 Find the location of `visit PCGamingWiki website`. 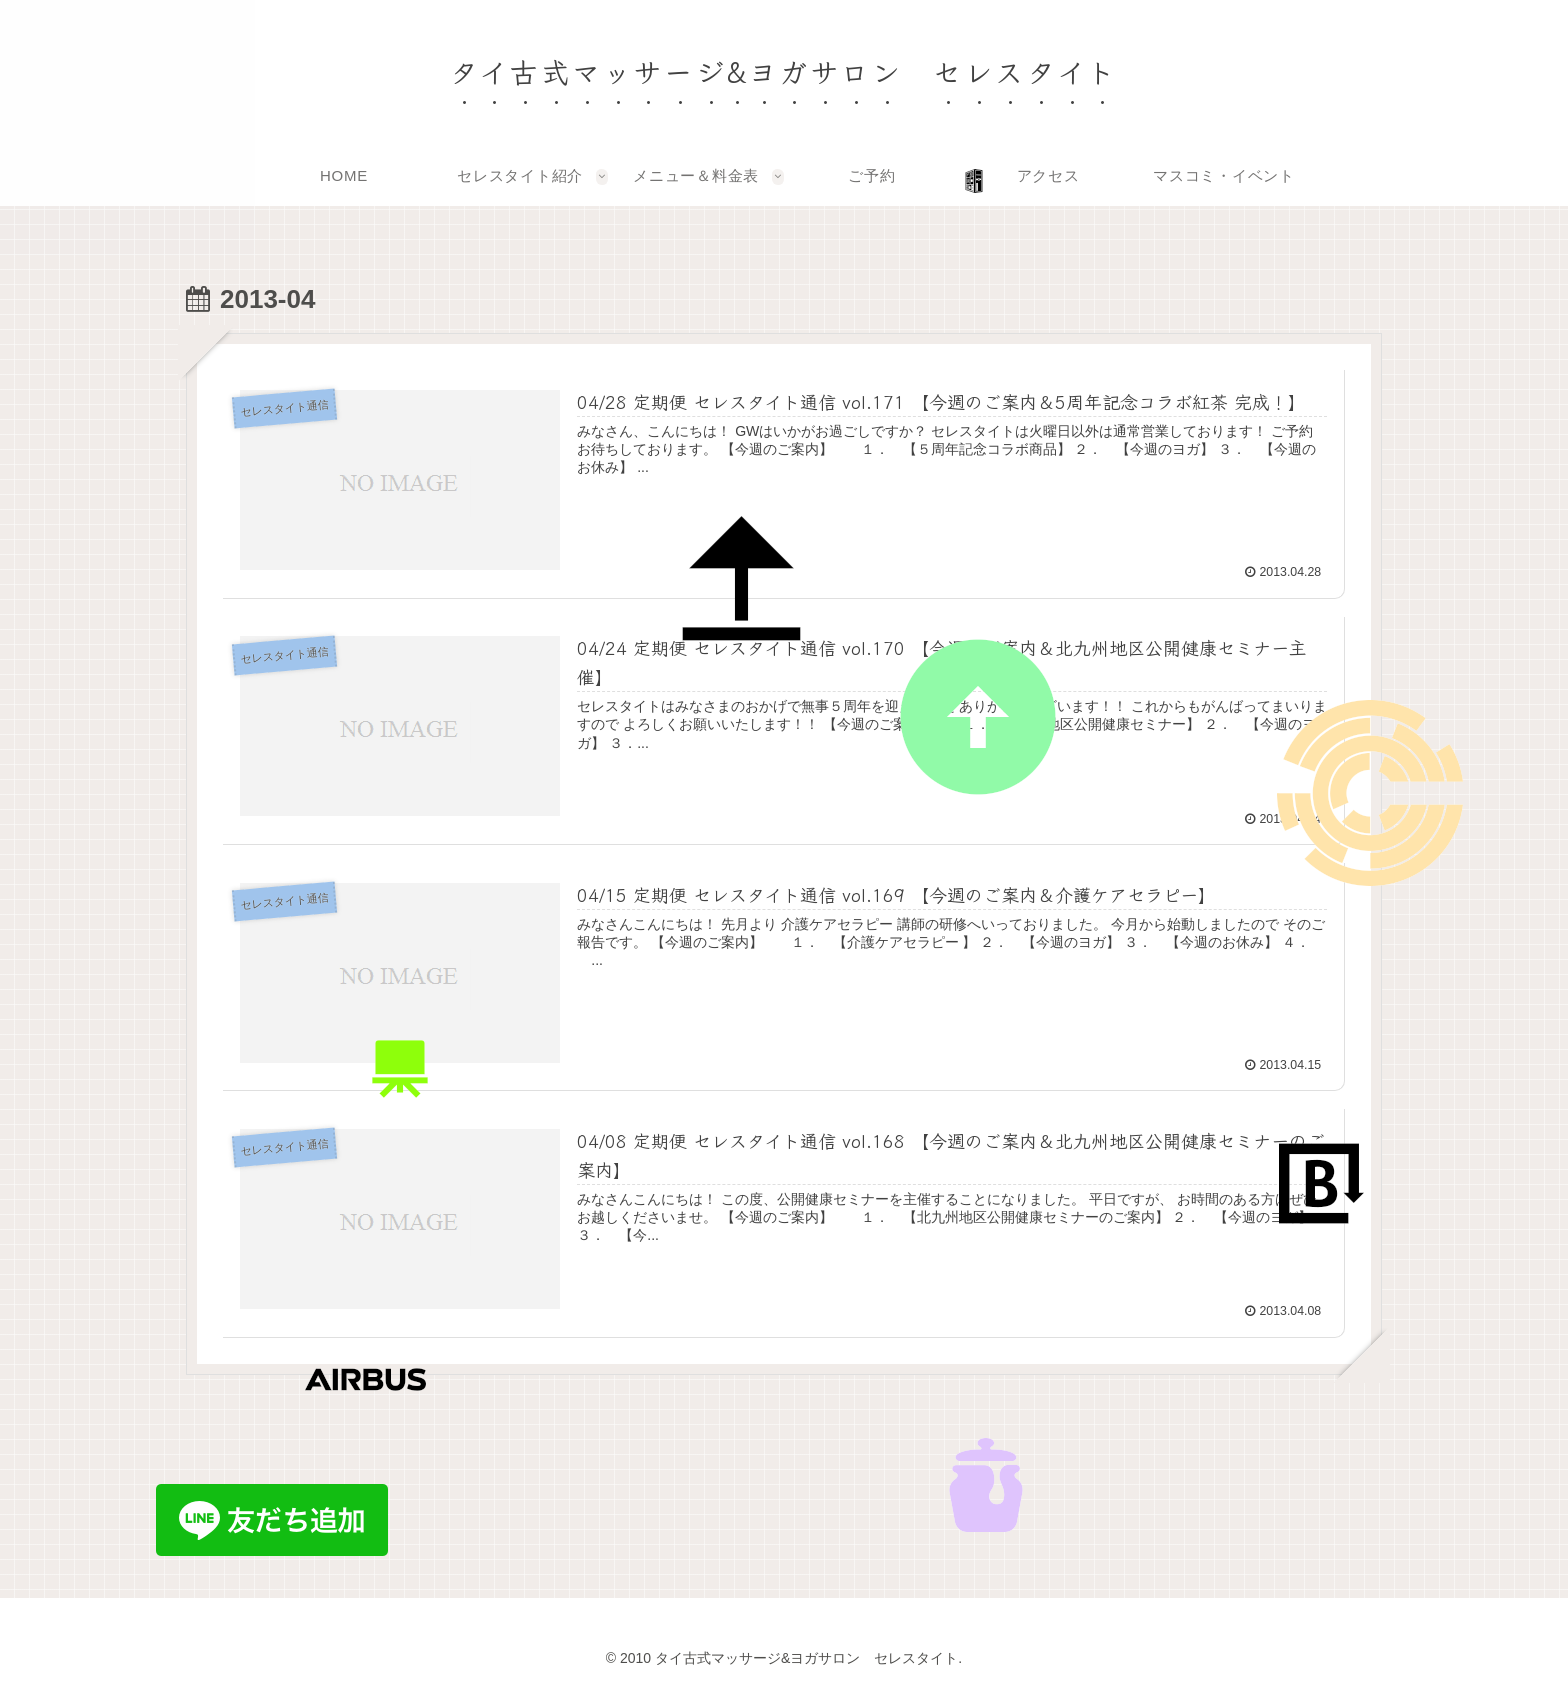

visit PCGamingWiki website is located at coordinates (974, 181).